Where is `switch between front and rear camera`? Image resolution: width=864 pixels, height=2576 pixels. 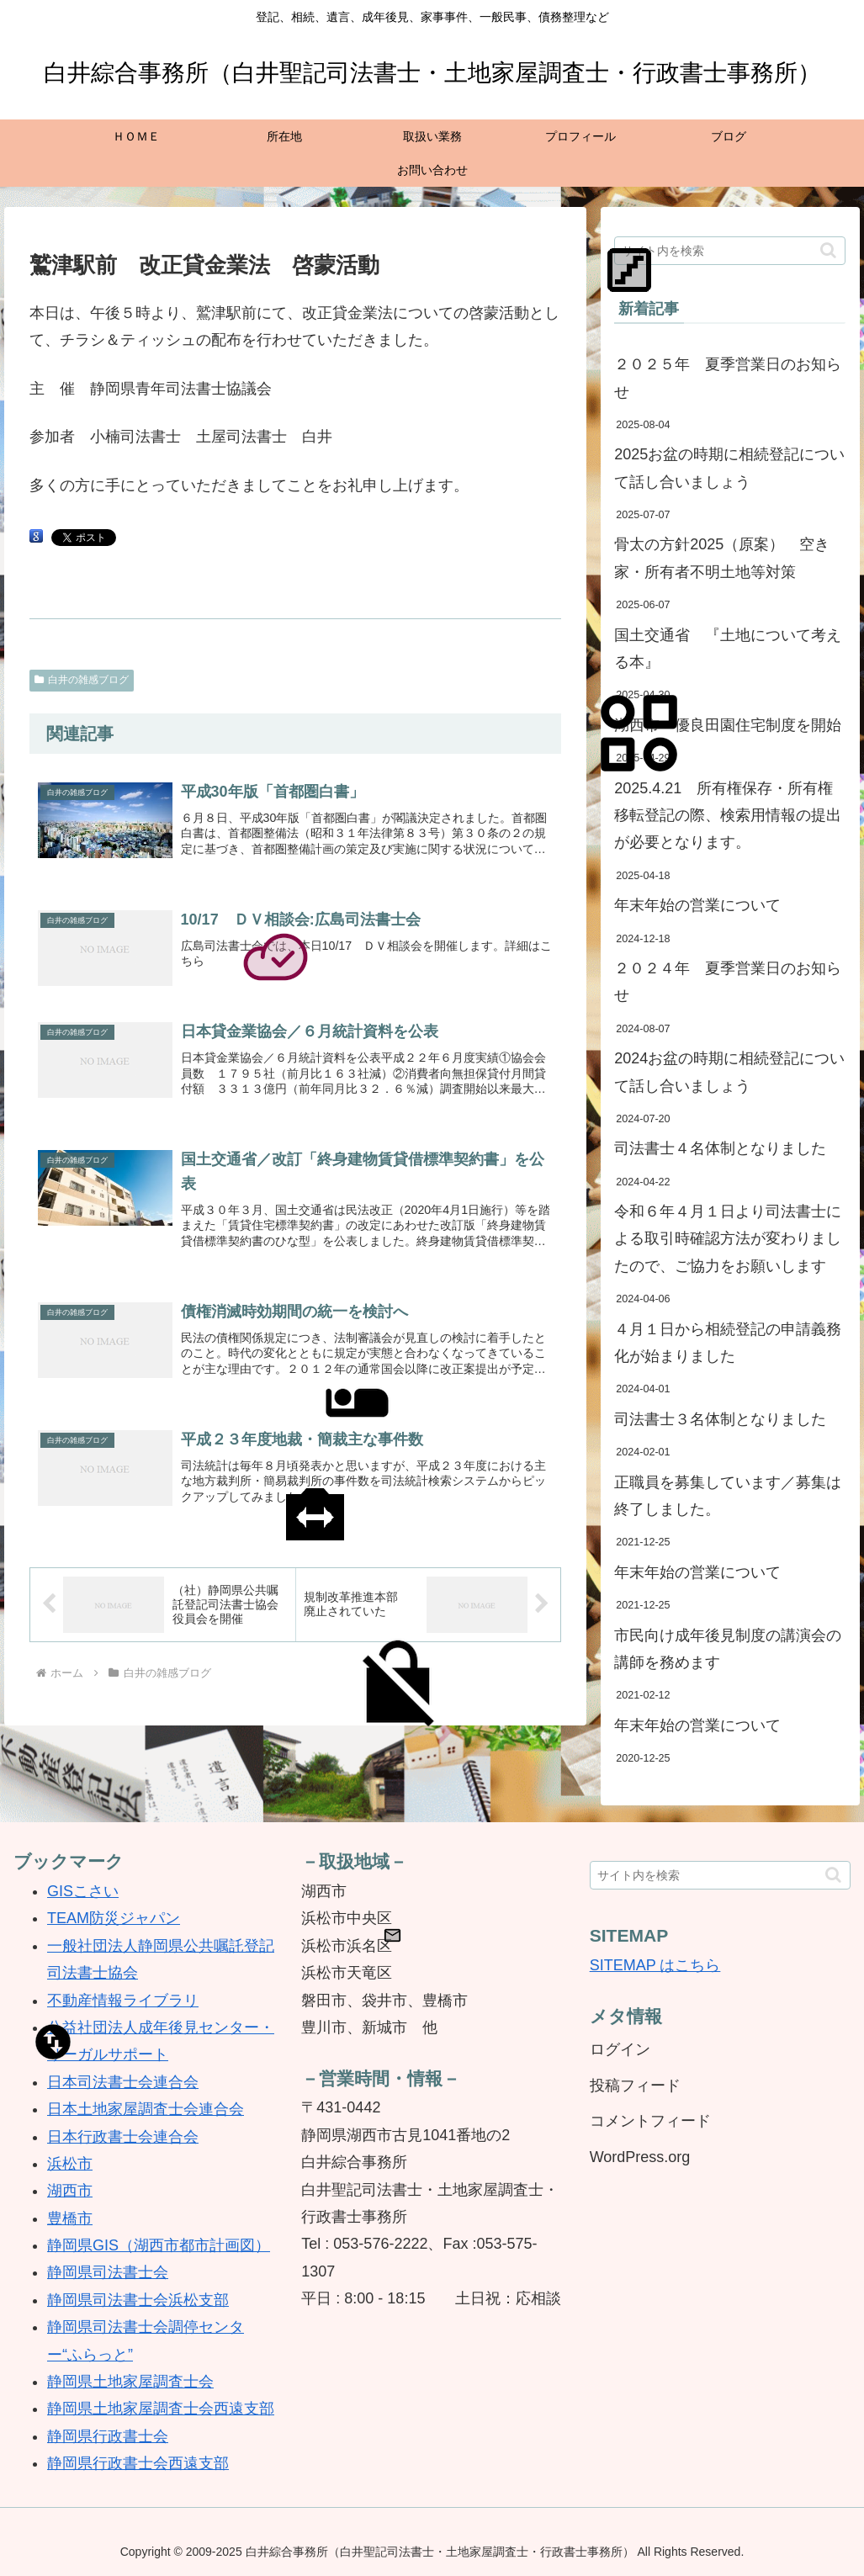
switch between front and rear camera is located at coordinates (315, 1517).